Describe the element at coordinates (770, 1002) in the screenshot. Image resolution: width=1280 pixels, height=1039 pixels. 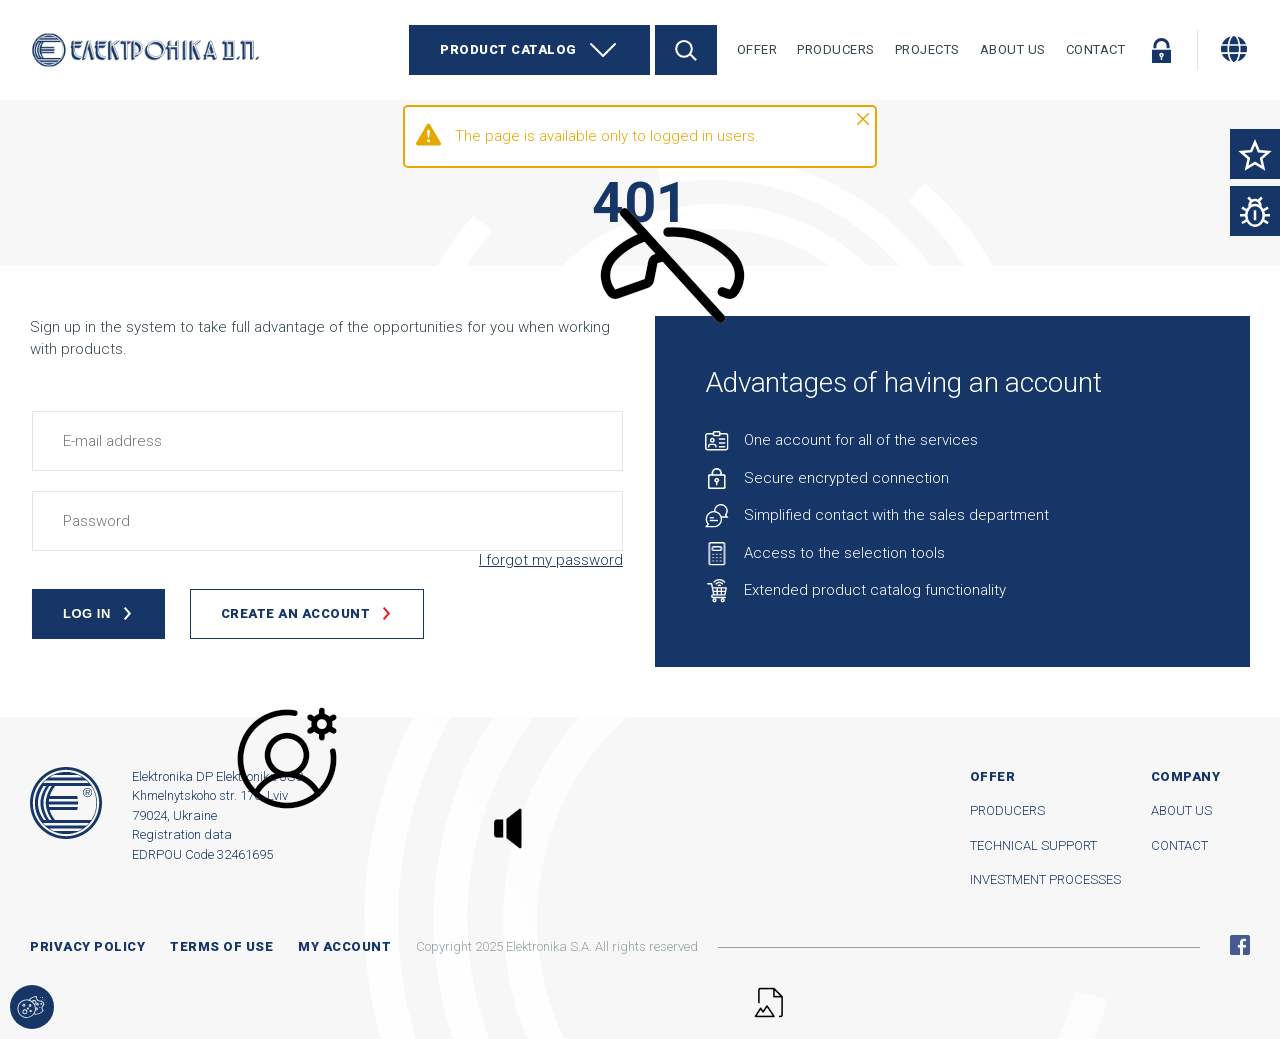
I see `view image file` at that location.